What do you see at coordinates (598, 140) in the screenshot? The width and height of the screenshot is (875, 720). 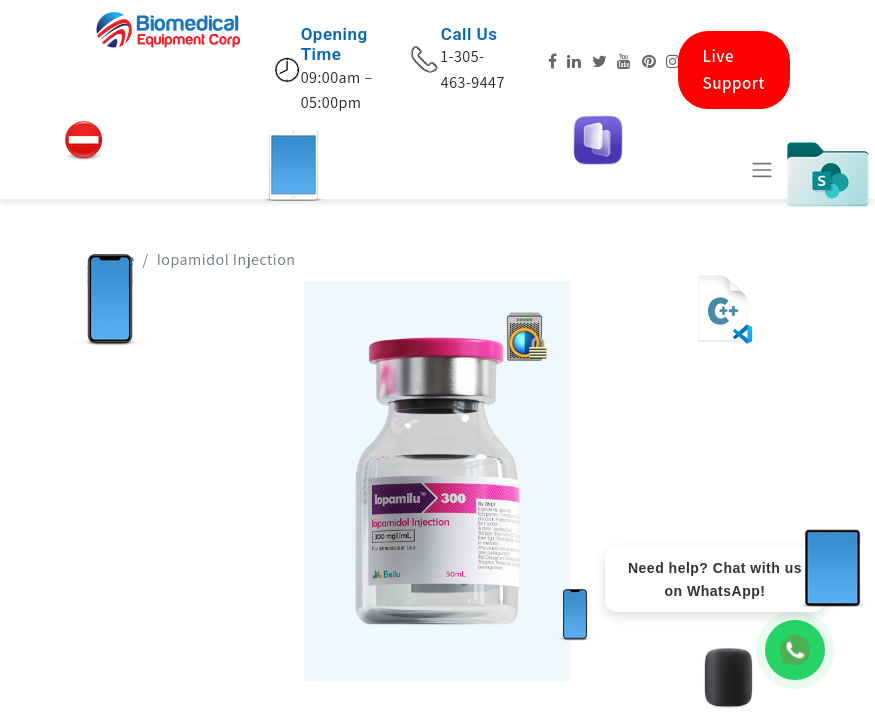 I see `open tuple for remote pair programming` at bounding box center [598, 140].